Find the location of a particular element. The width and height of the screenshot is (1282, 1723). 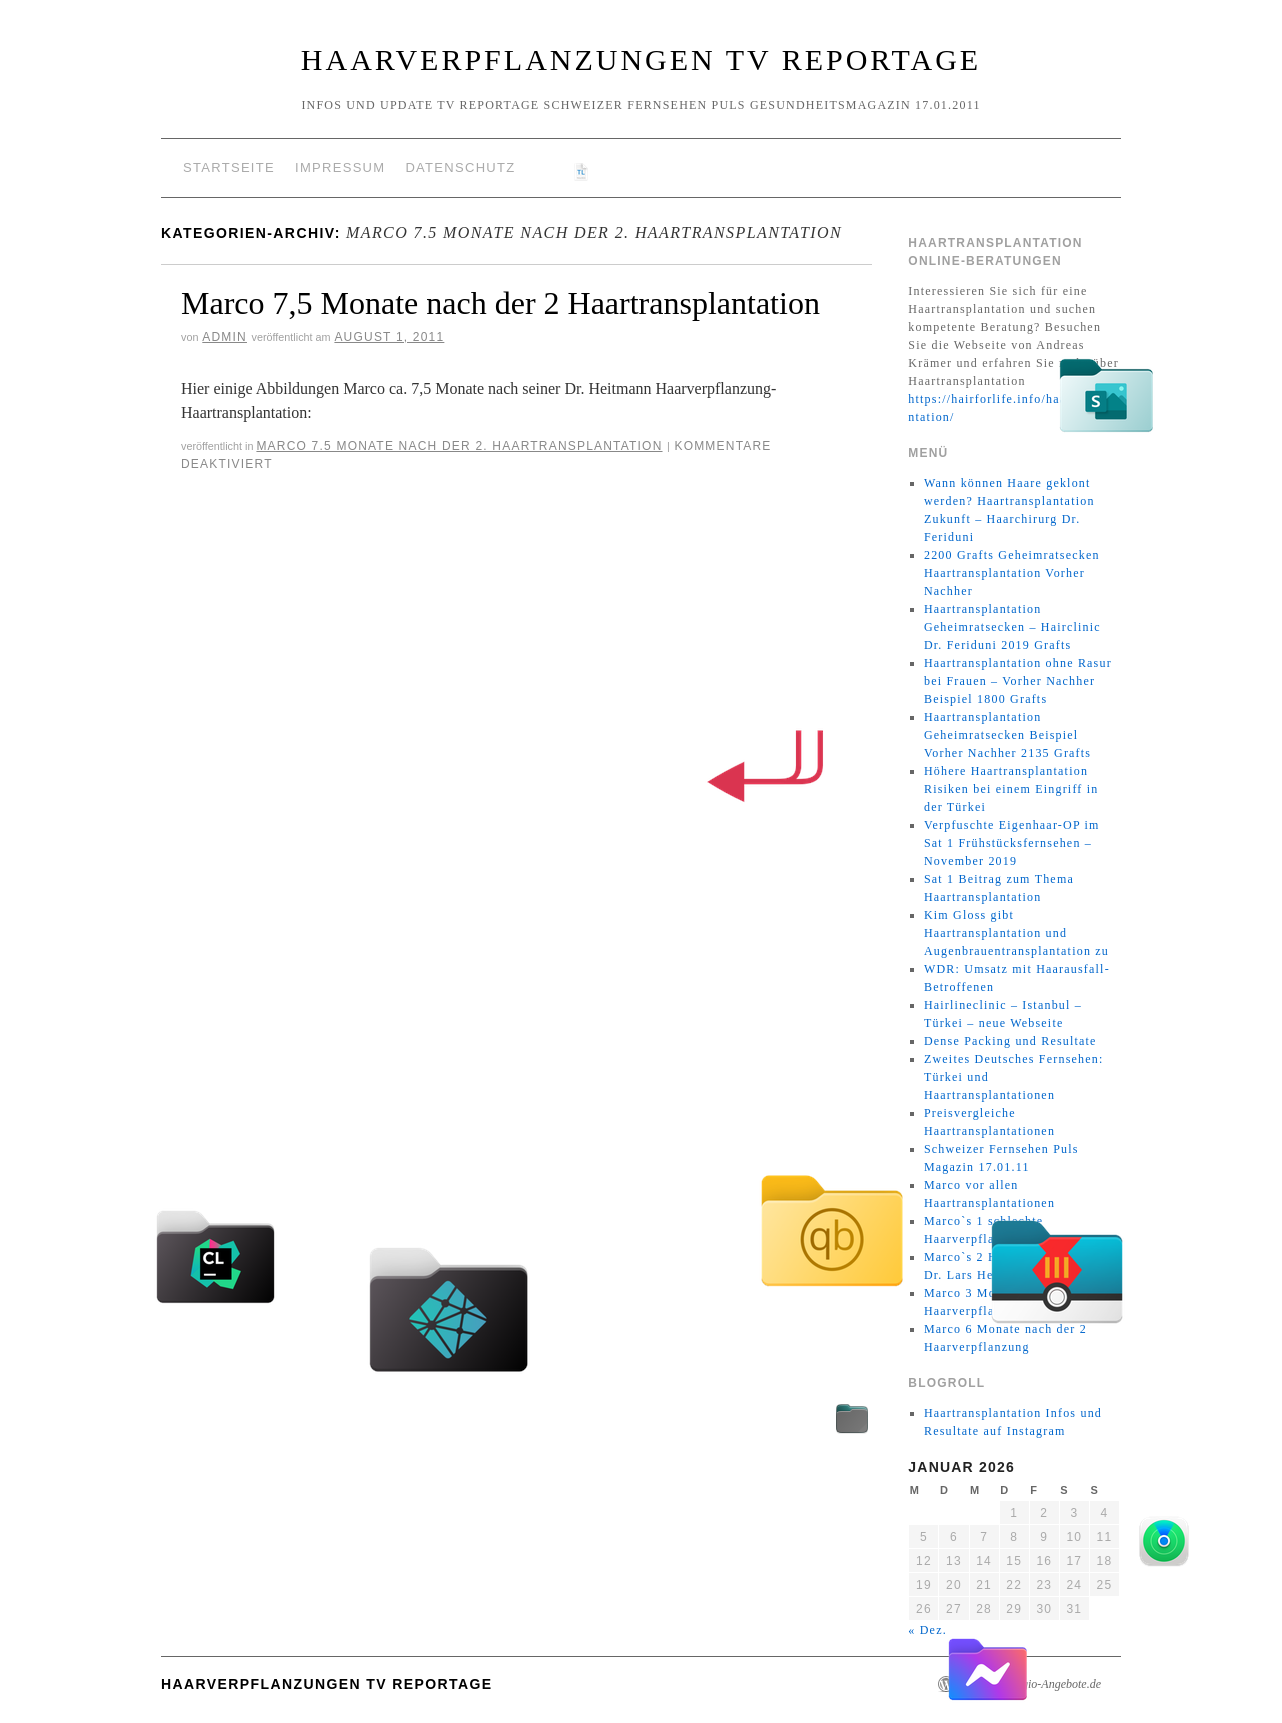

open folder containing pokémon lure ball assets is located at coordinates (1056, 1275).